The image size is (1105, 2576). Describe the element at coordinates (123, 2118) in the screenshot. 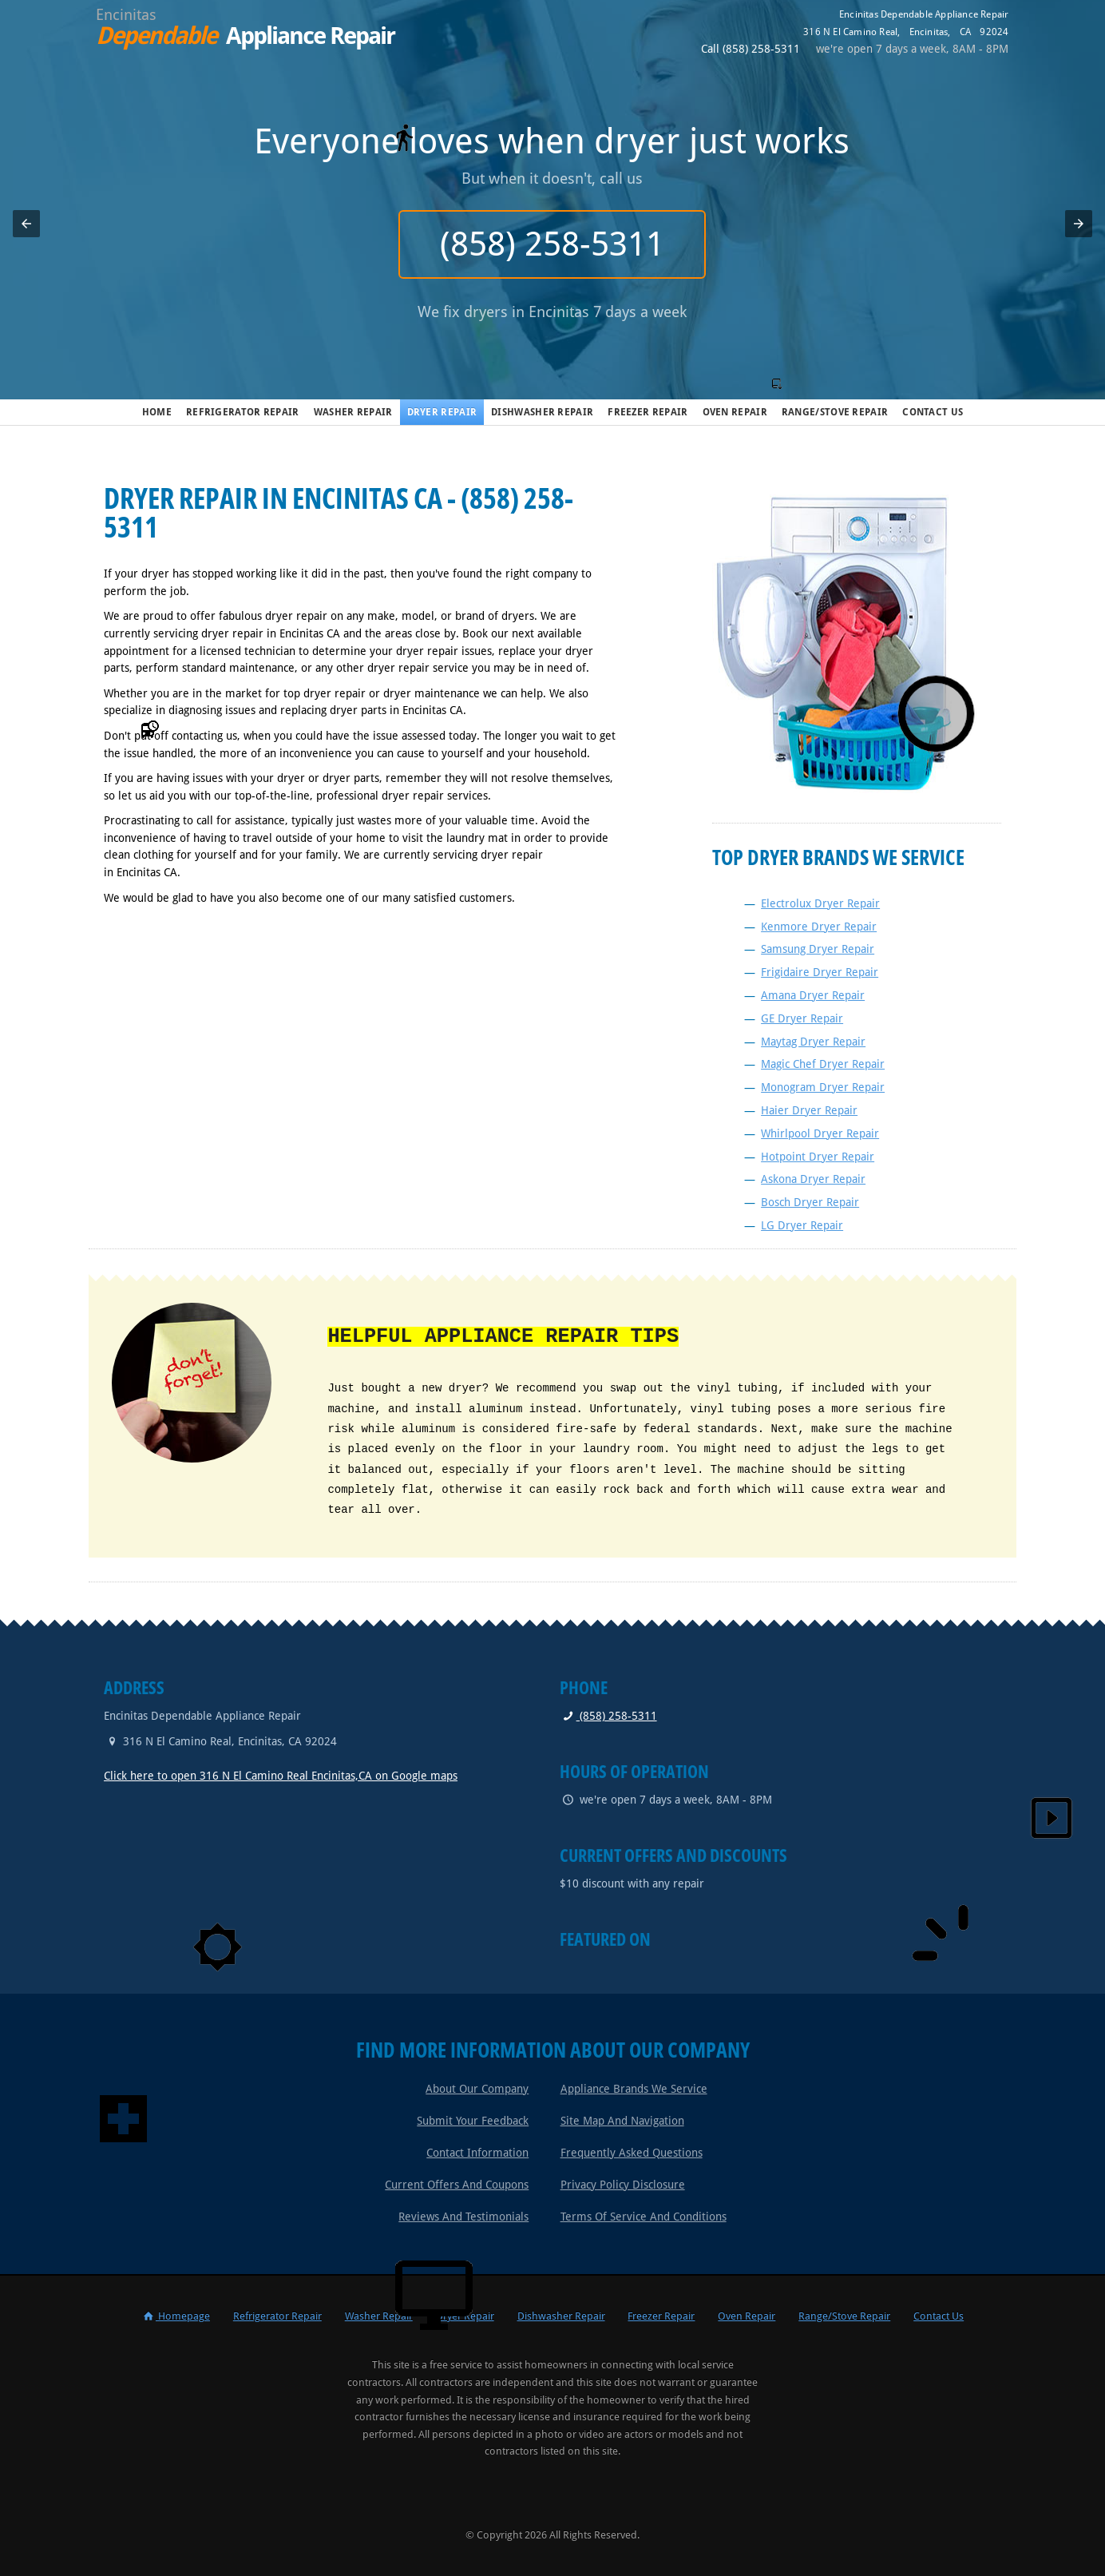

I see `find nearby hospitals or medical facilities` at that location.